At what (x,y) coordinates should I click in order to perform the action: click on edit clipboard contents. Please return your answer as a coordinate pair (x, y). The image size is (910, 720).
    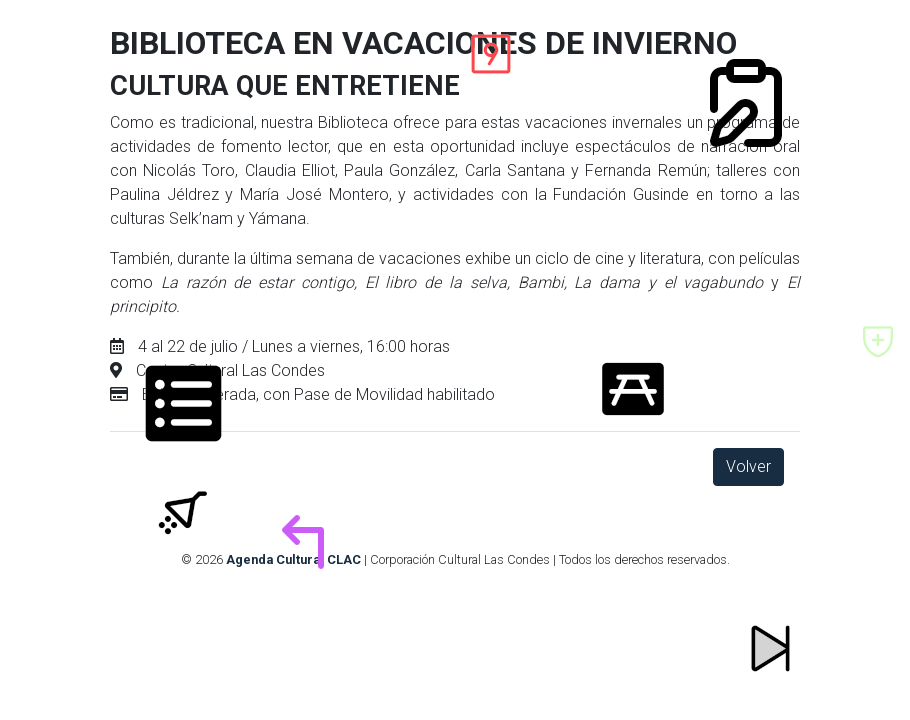
    Looking at the image, I should click on (746, 103).